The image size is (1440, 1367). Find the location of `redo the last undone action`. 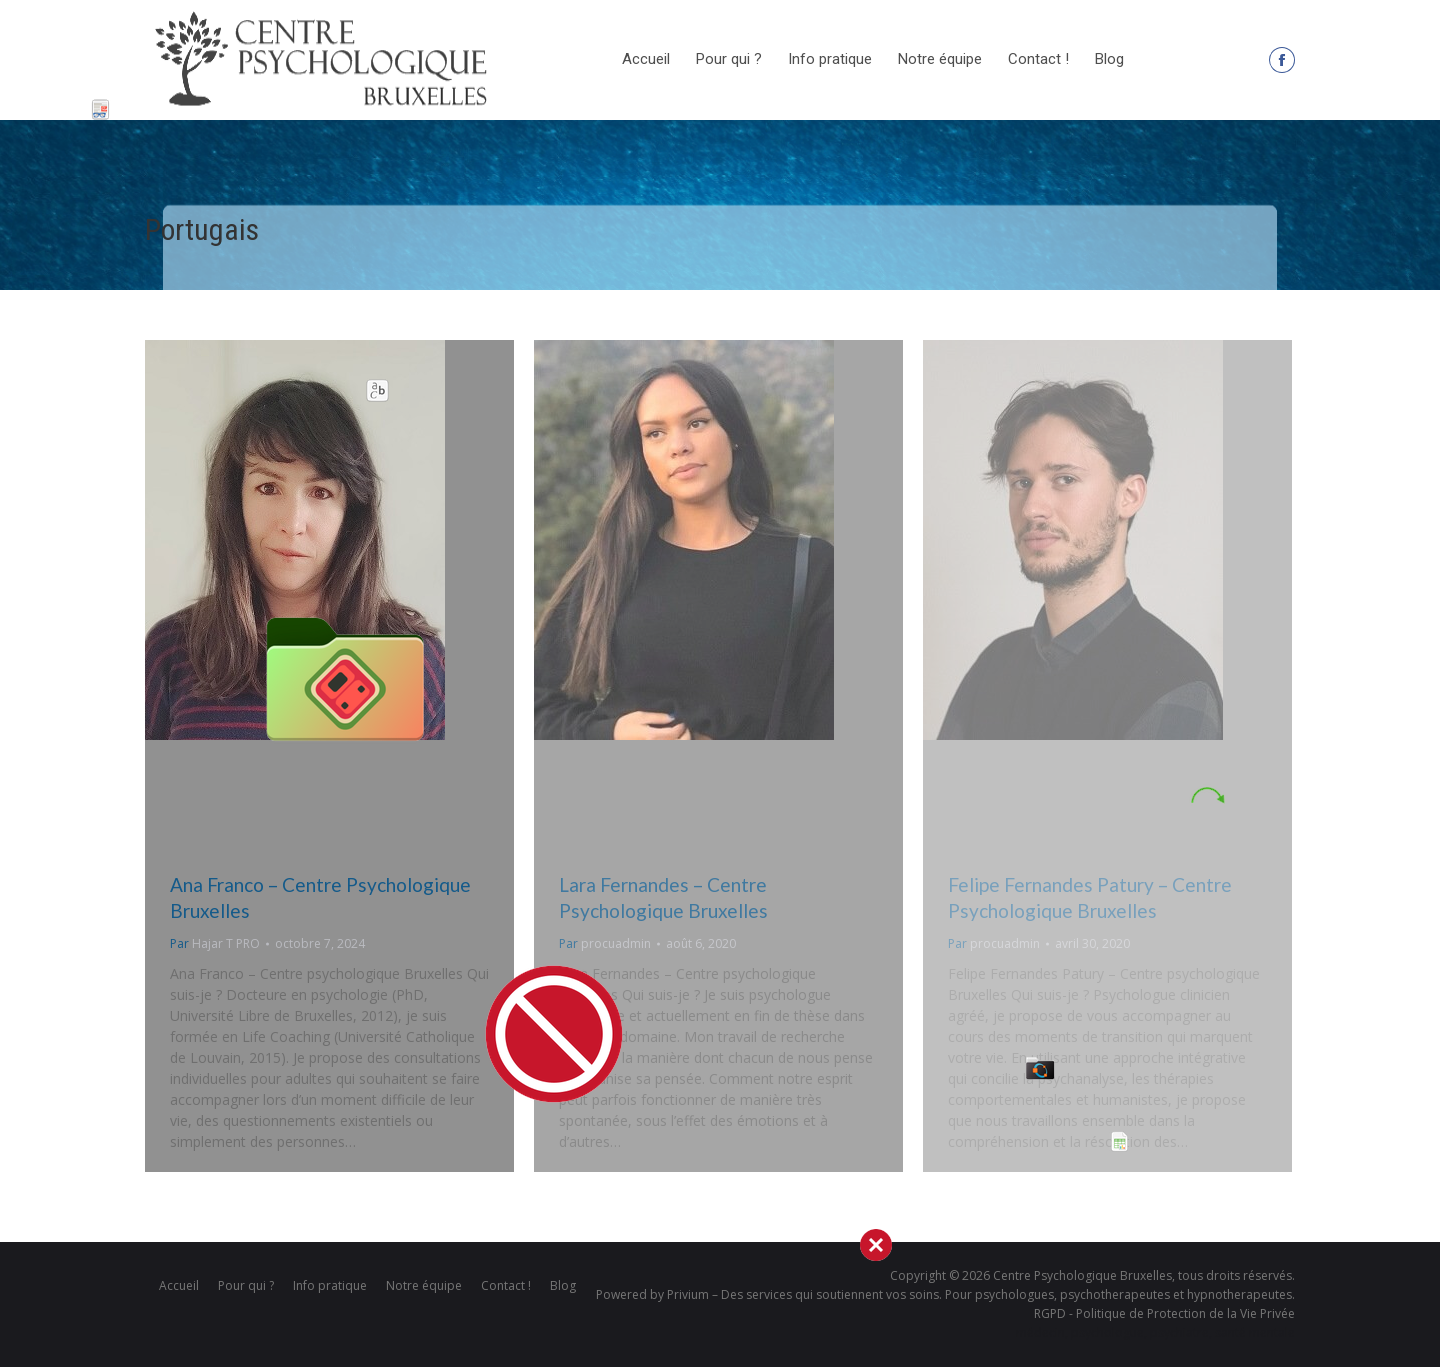

redo the last undone action is located at coordinates (1207, 795).